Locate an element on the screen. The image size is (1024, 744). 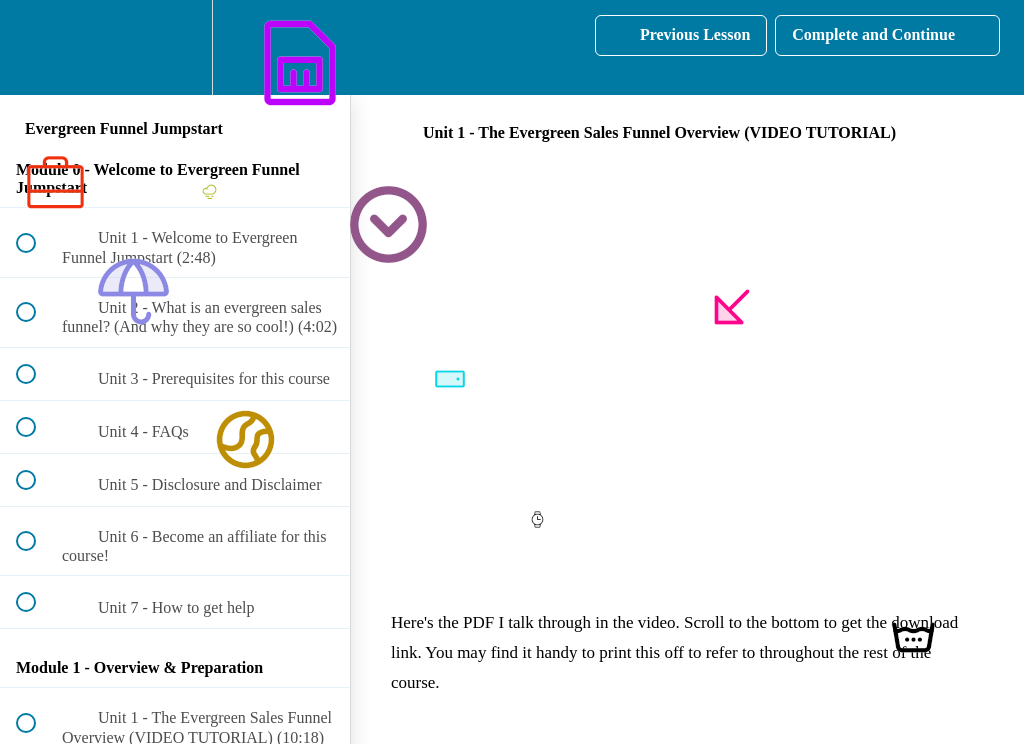
wash at medium temperature setting is located at coordinates (913, 637).